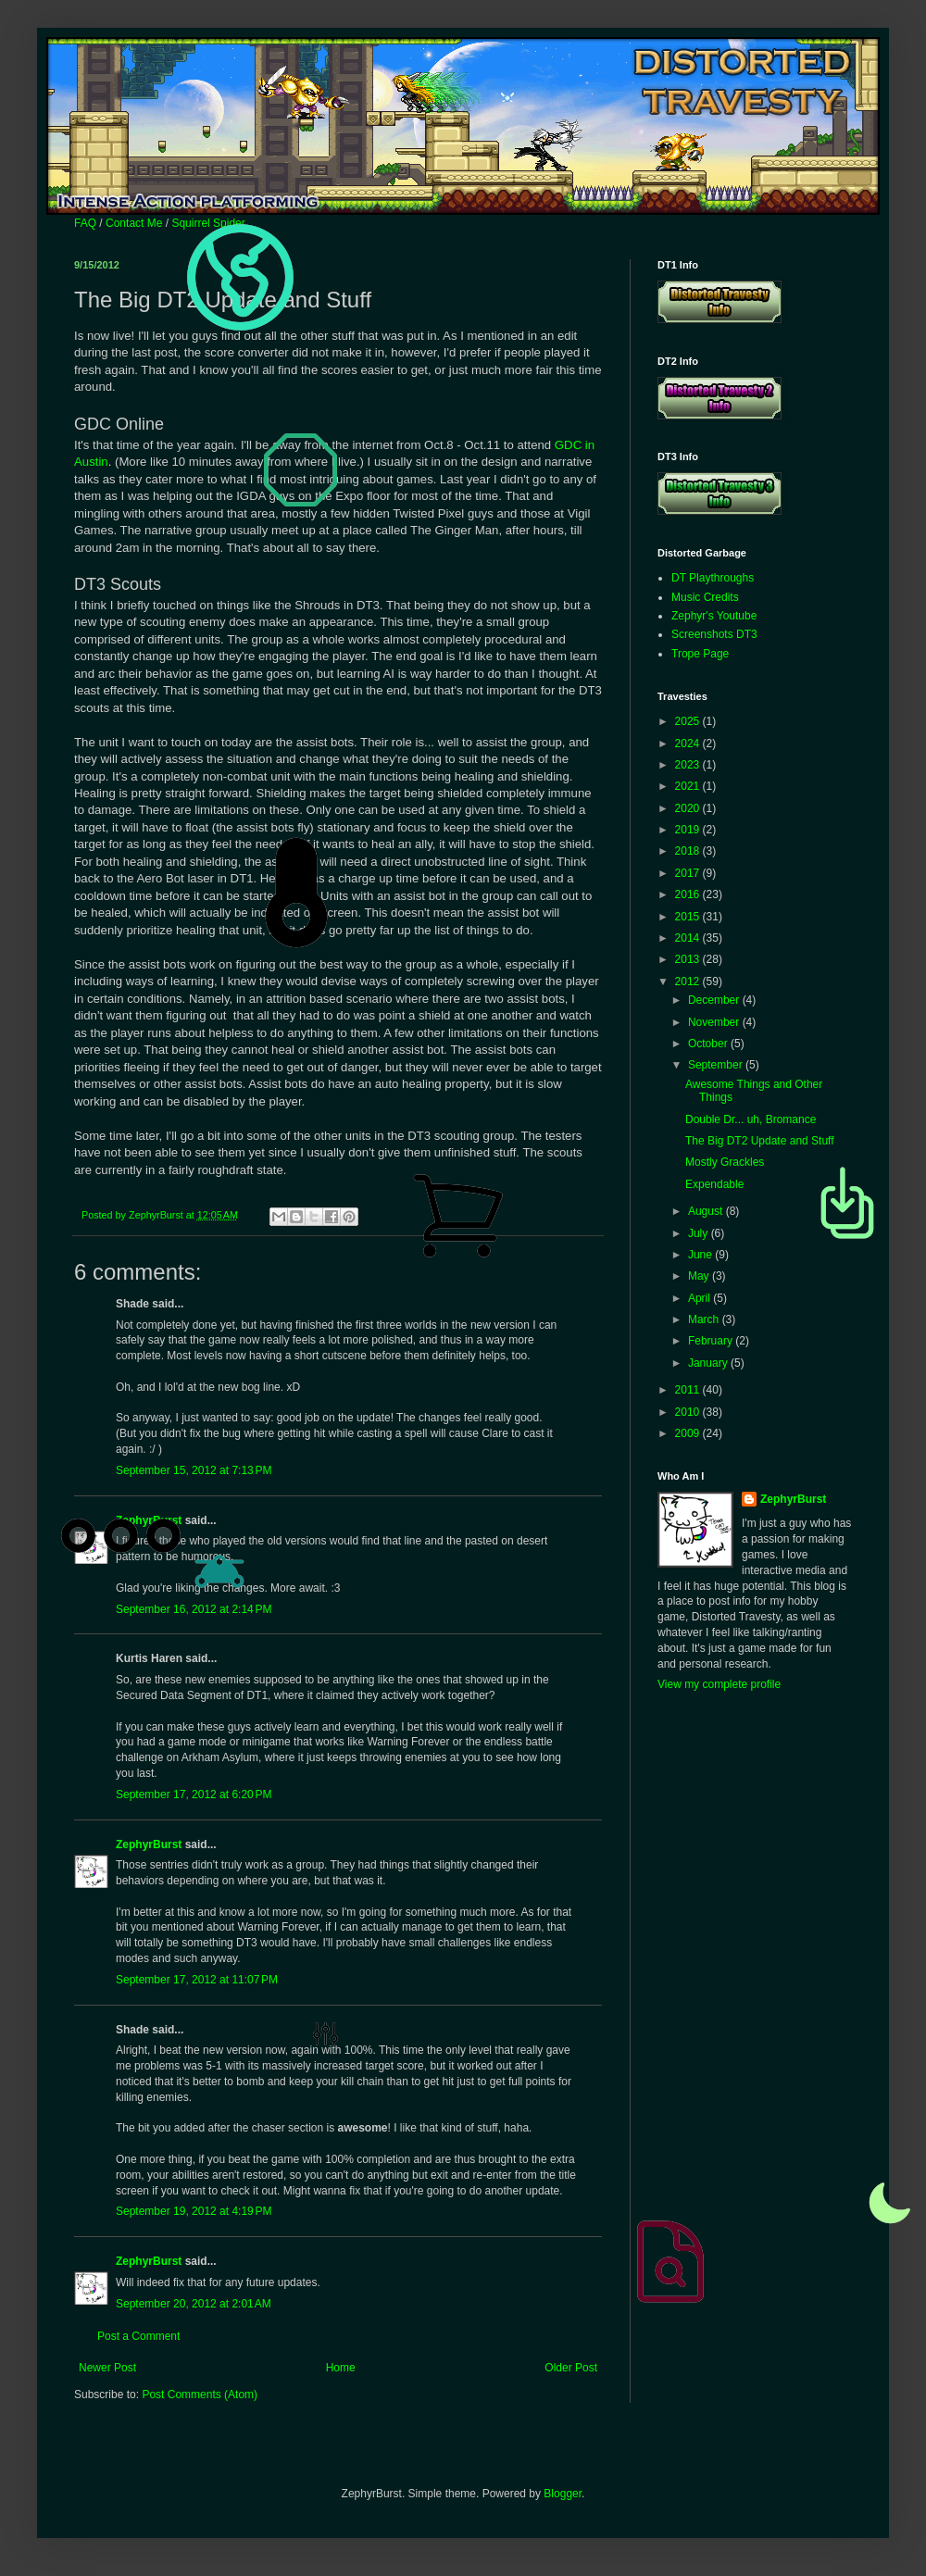 This screenshot has height=2576, width=926. Describe the element at coordinates (670, 2263) in the screenshot. I see `search within a document` at that location.